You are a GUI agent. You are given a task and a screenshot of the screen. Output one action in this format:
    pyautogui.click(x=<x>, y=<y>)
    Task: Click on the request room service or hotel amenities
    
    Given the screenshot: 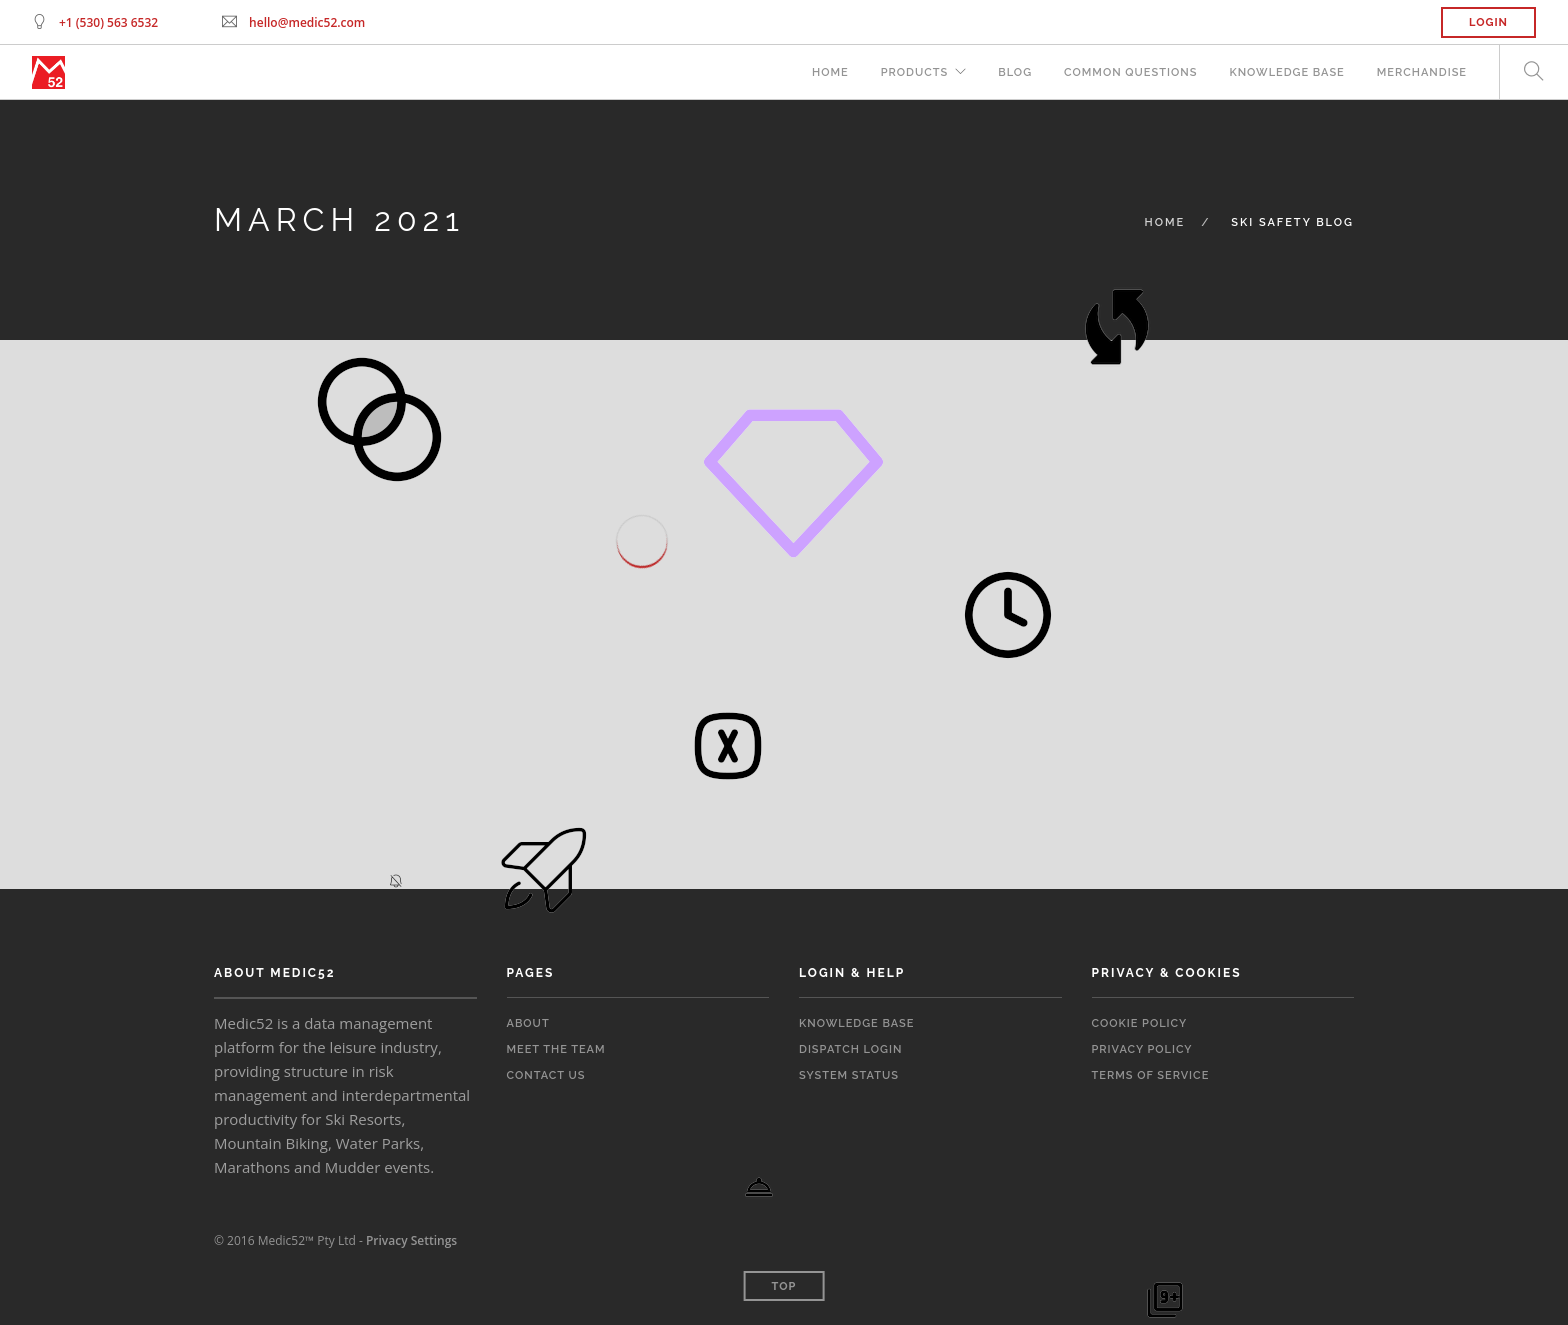 What is the action you would take?
    pyautogui.click(x=759, y=1187)
    